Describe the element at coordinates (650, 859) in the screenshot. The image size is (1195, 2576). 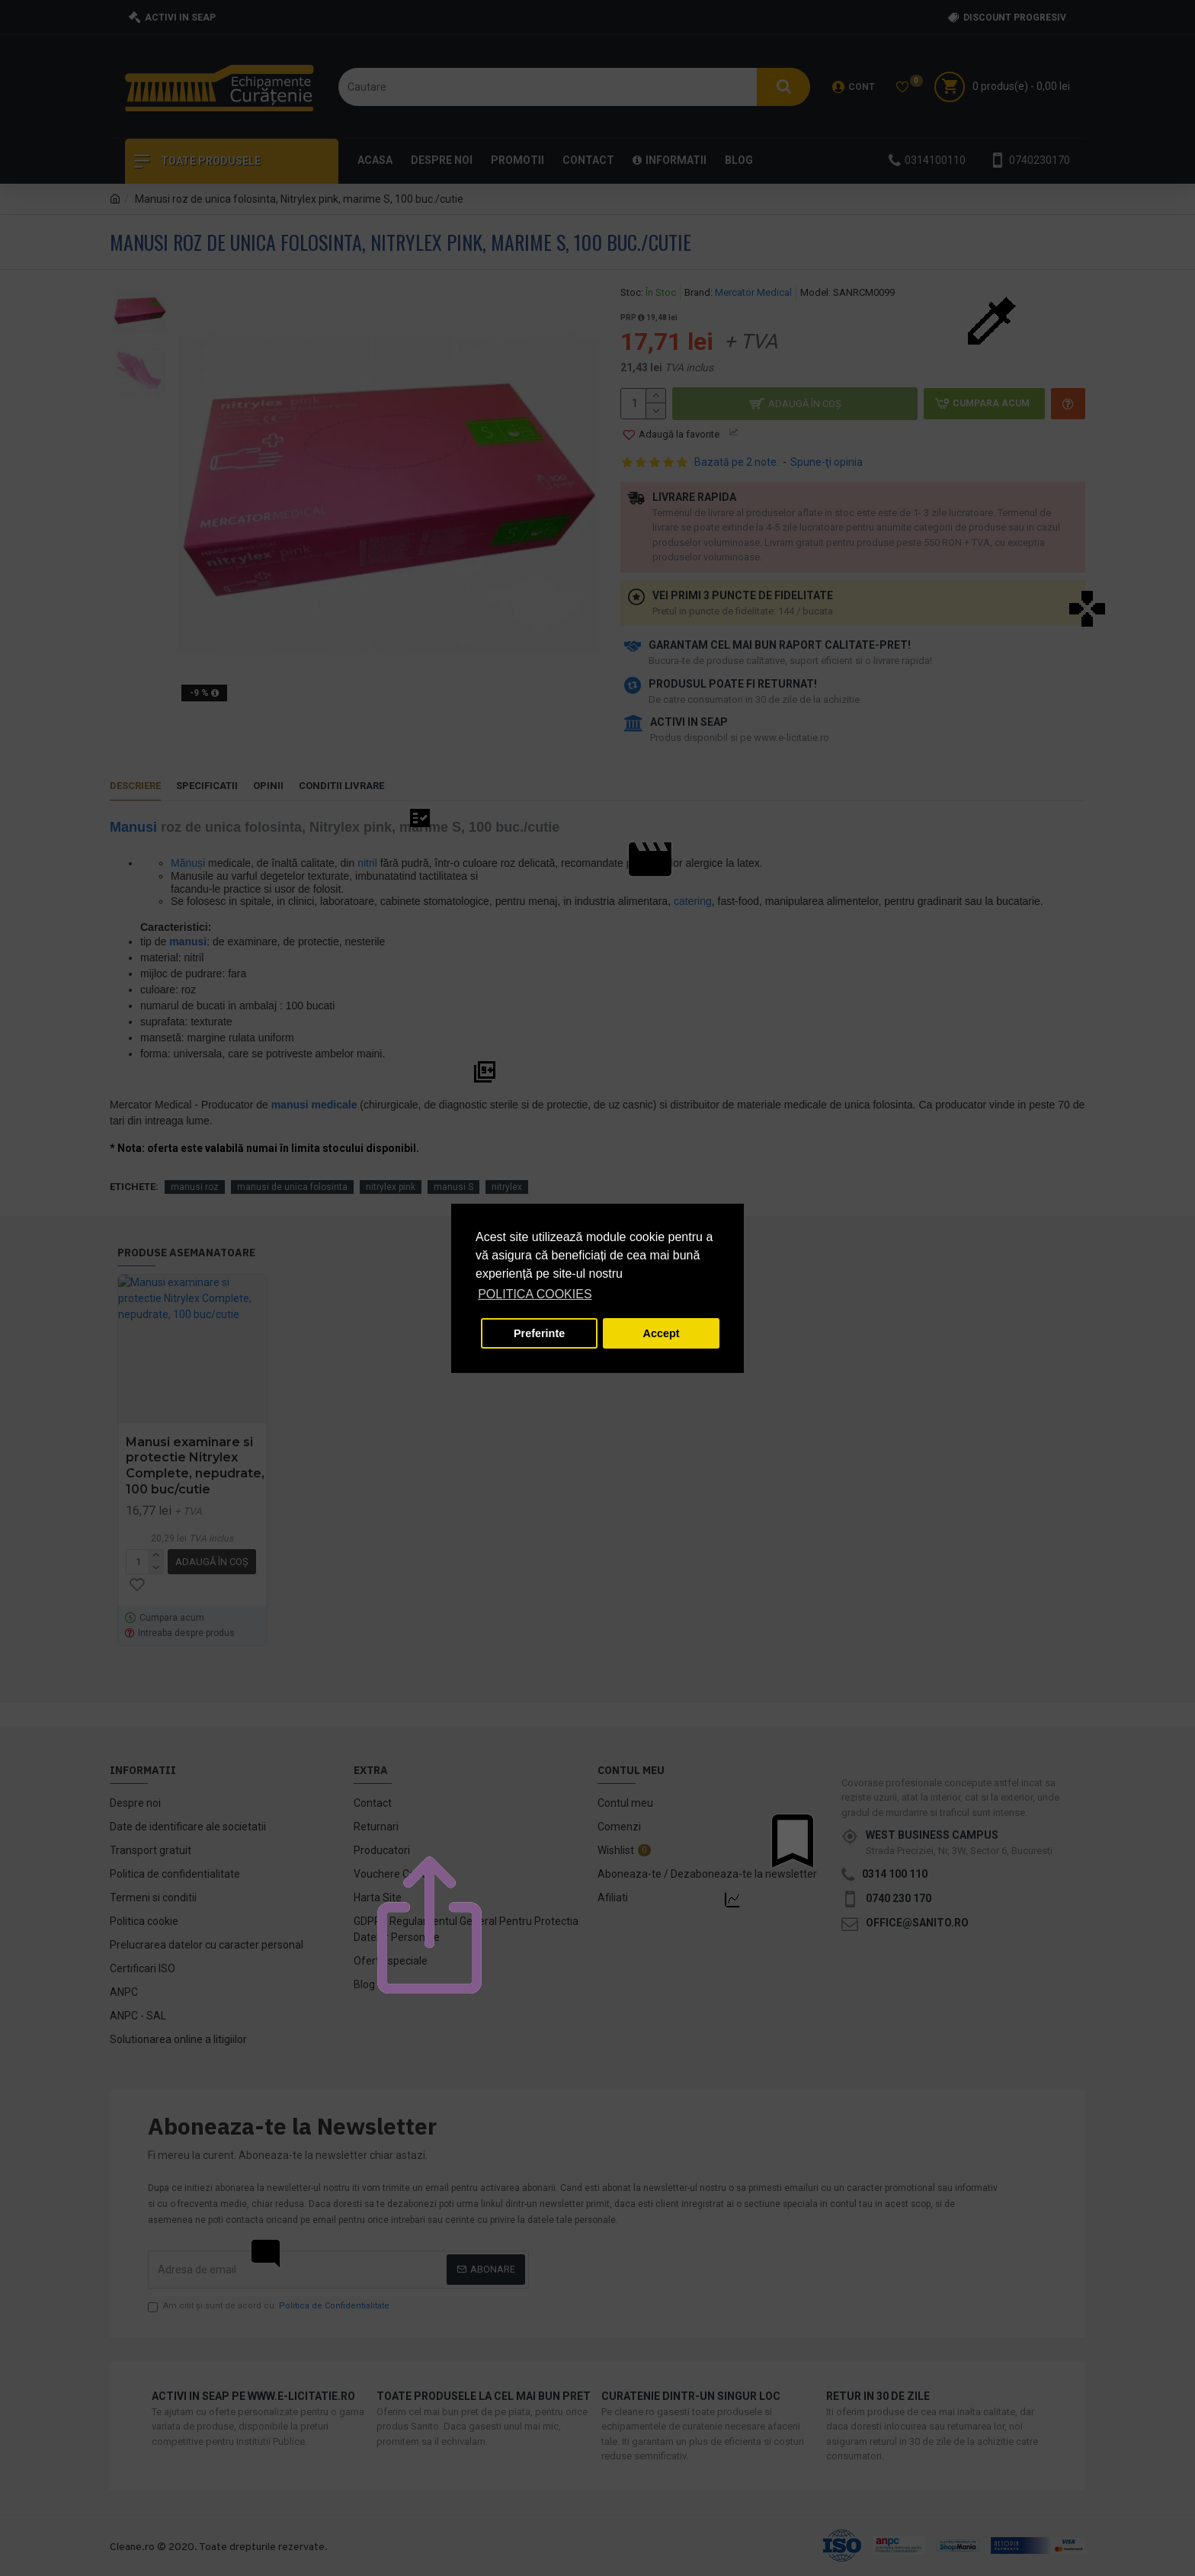
I see `create a new video or movie project` at that location.